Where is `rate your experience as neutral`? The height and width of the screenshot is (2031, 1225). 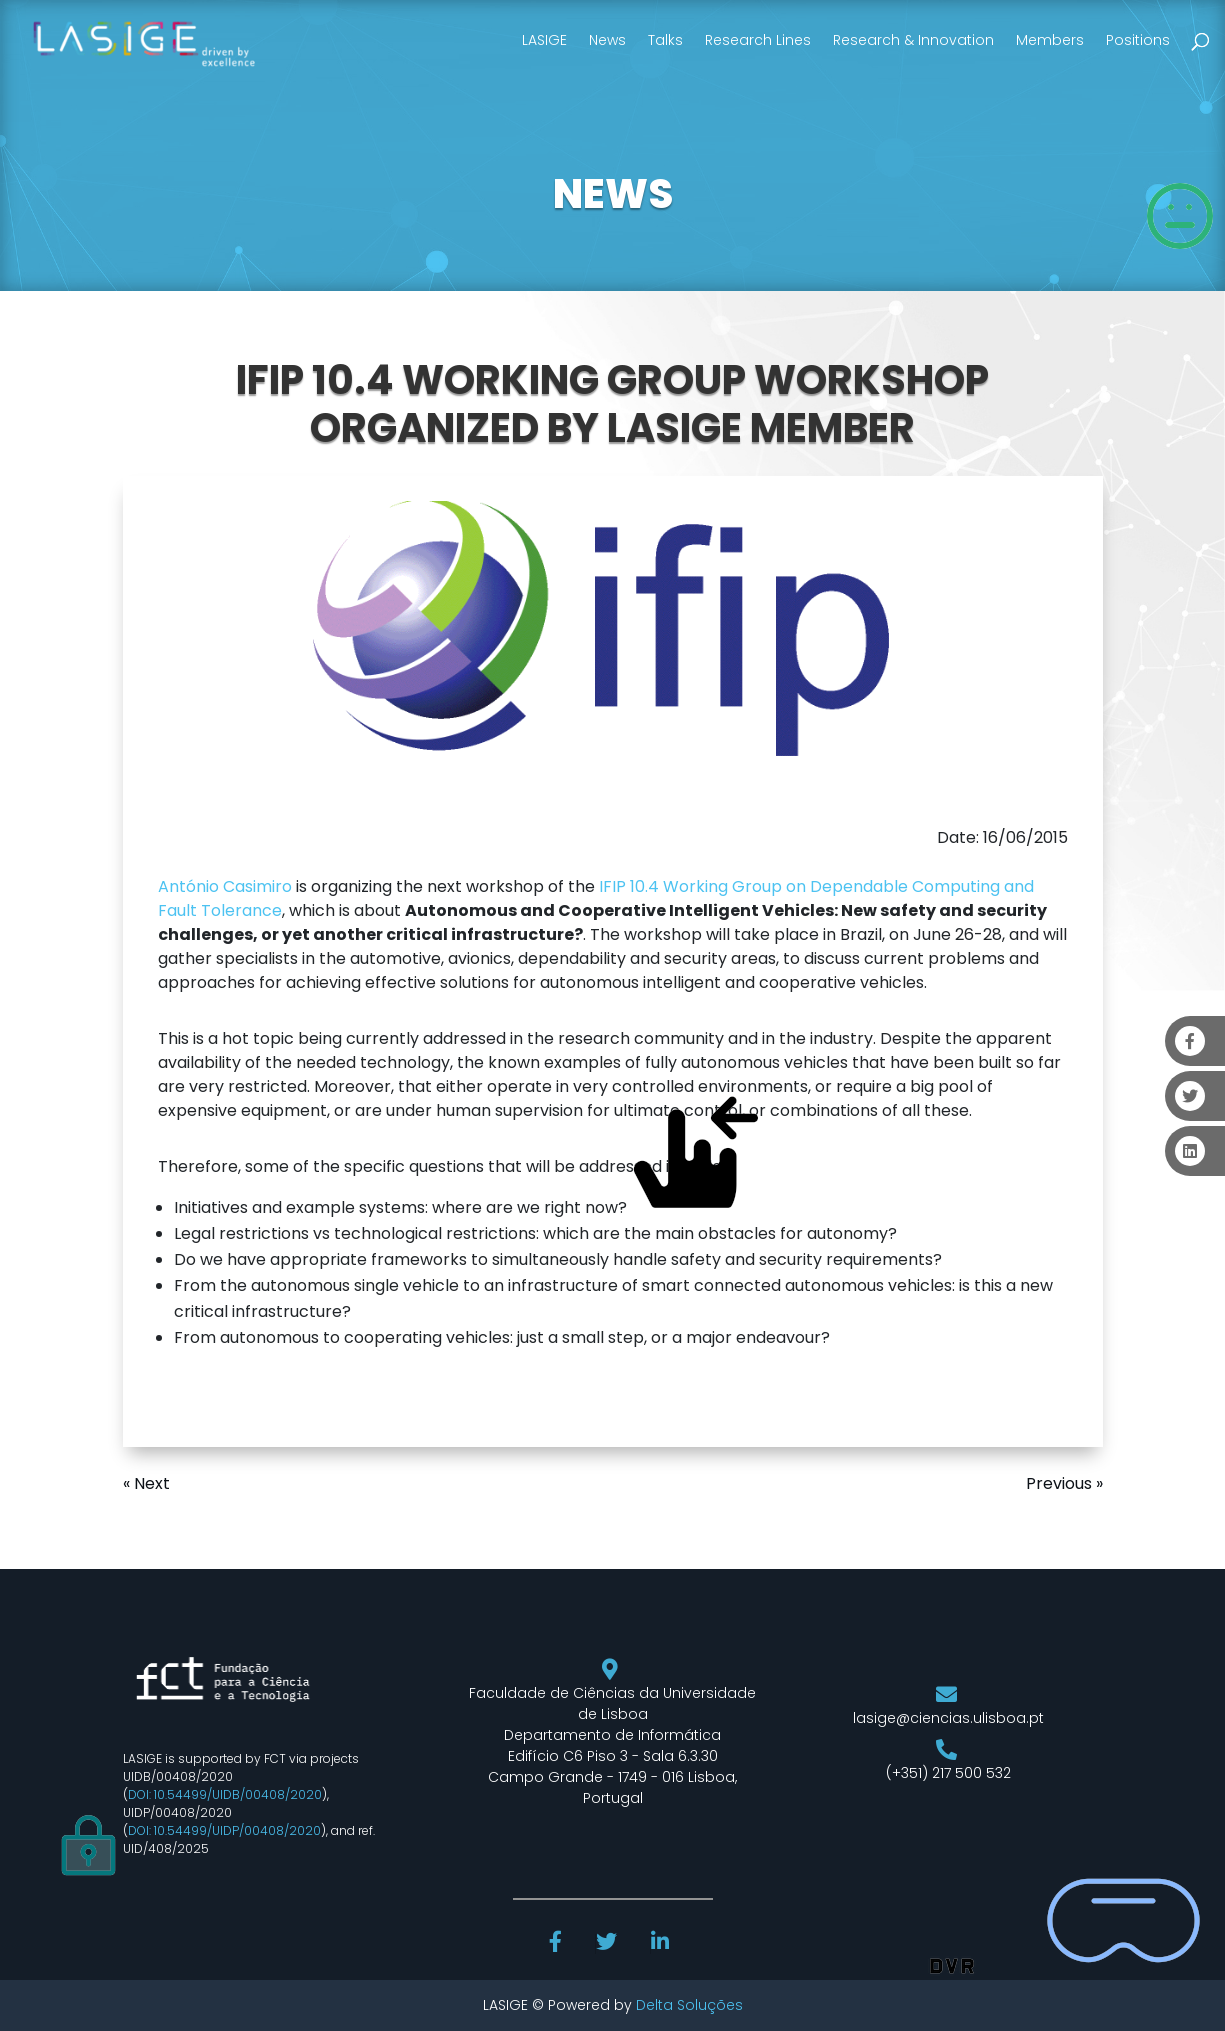 rate your experience as neutral is located at coordinates (1180, 216).